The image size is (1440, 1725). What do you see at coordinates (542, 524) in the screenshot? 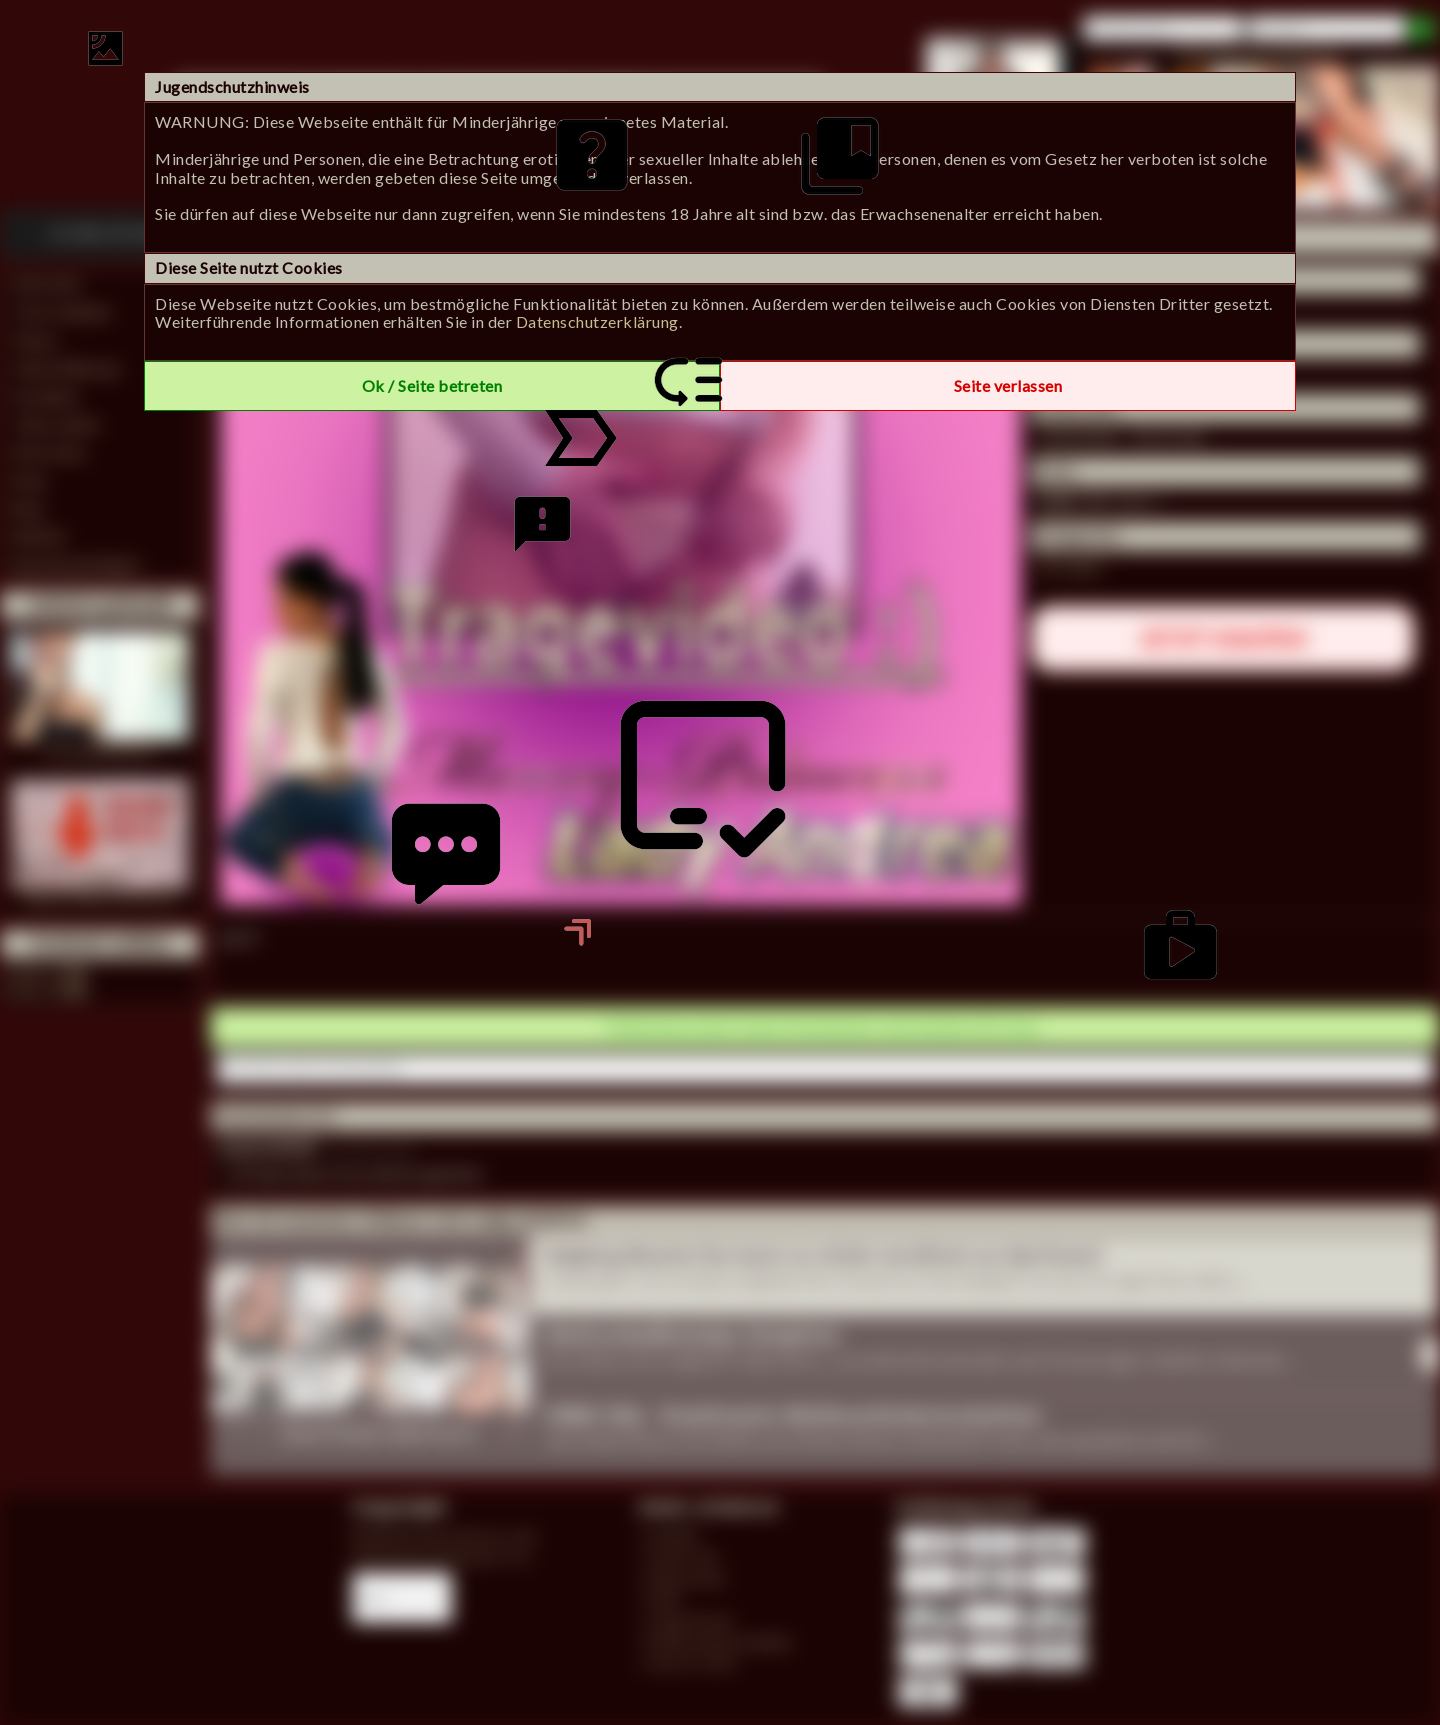
I see `message failed to send` at bounding box center [542, 524].